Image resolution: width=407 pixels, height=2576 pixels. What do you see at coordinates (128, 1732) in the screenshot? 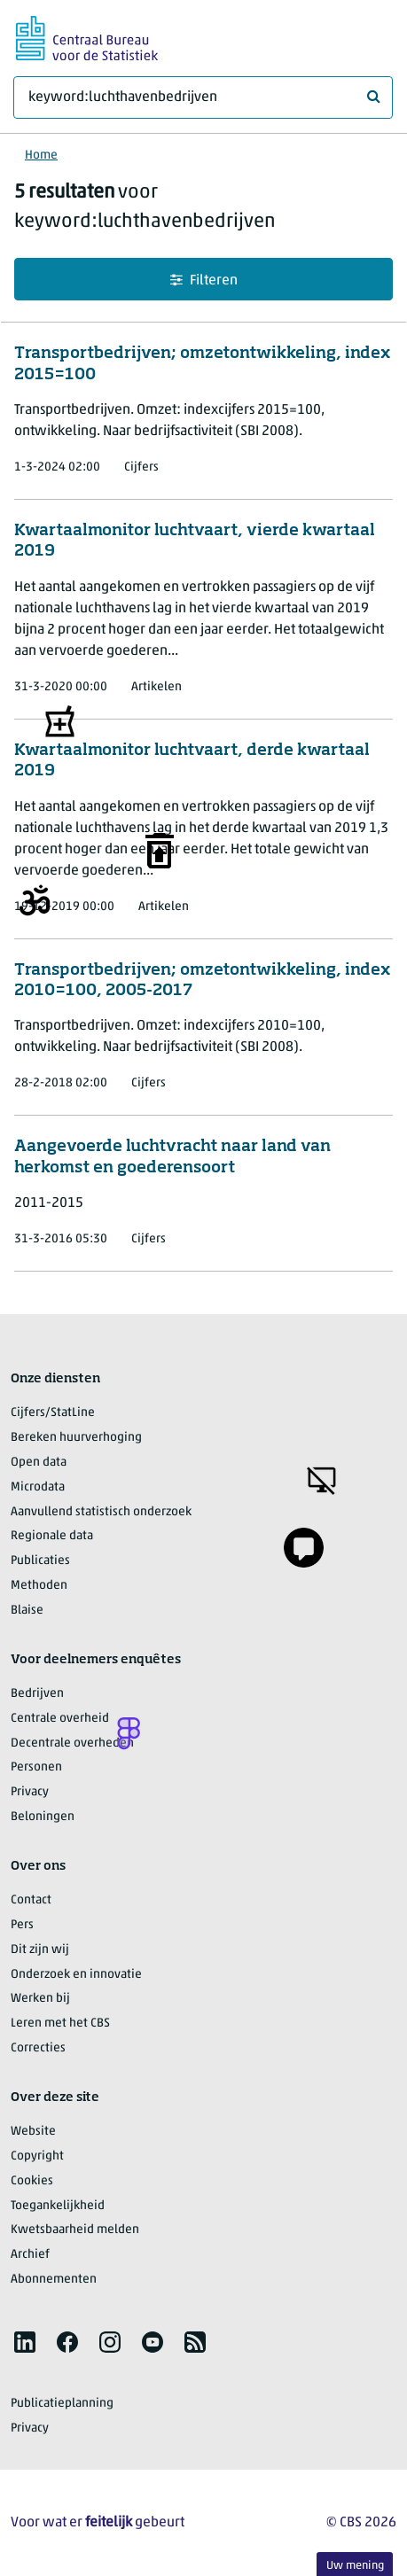
I see `open figma design file` at bounding box center [128, 1732].